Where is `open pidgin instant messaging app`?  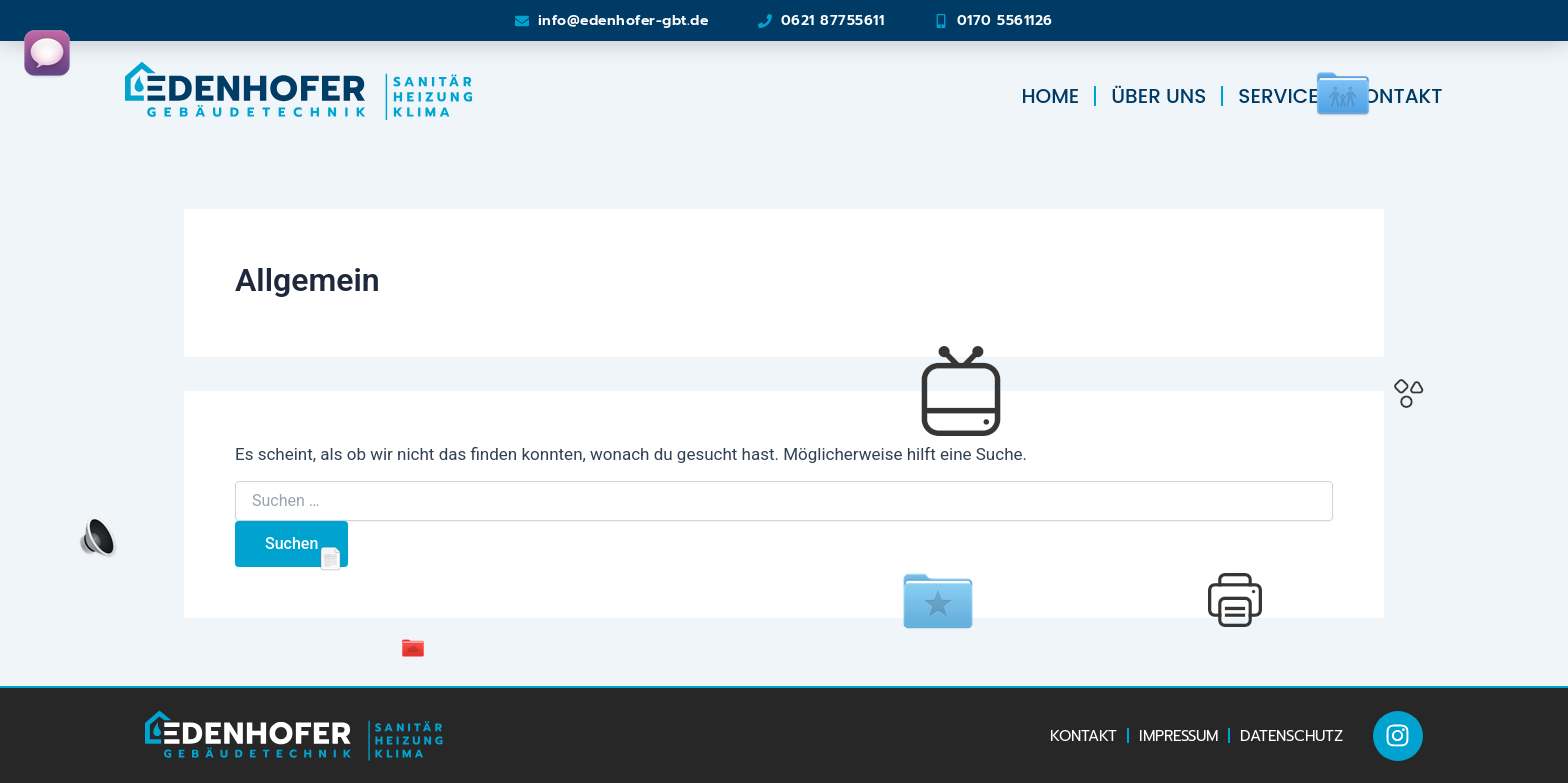 open pidgin instant messaging app is located at coordinates (47, 53).